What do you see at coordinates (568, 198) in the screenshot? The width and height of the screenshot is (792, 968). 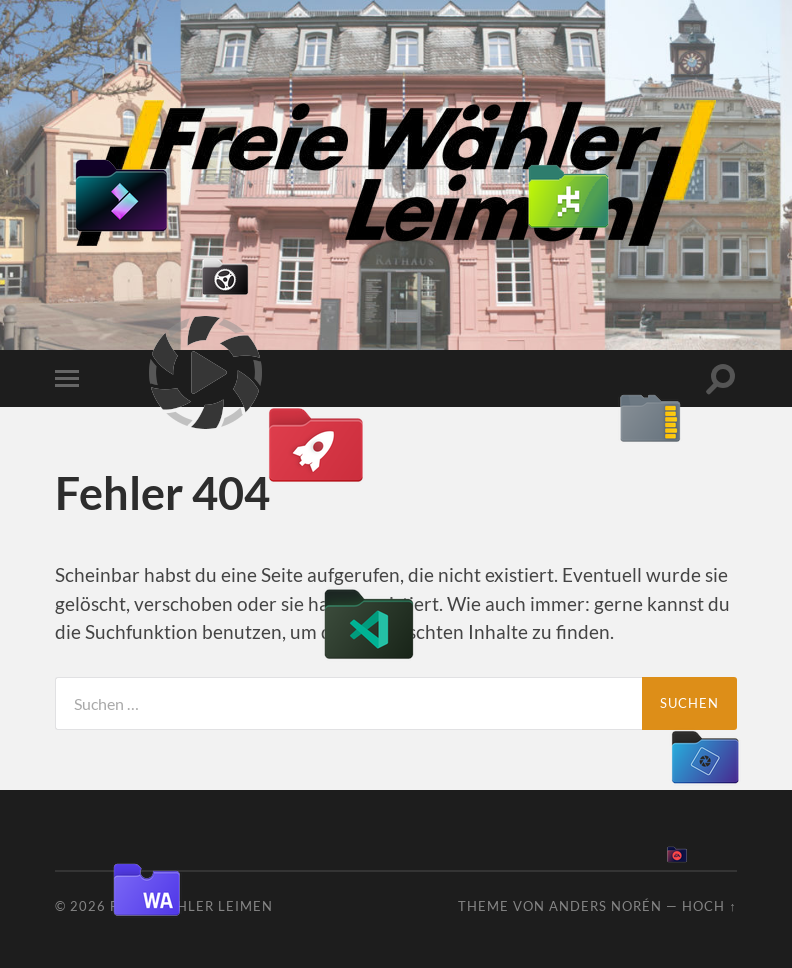 I see `open your GameJolt games folder` at bounding box center [568, 198].